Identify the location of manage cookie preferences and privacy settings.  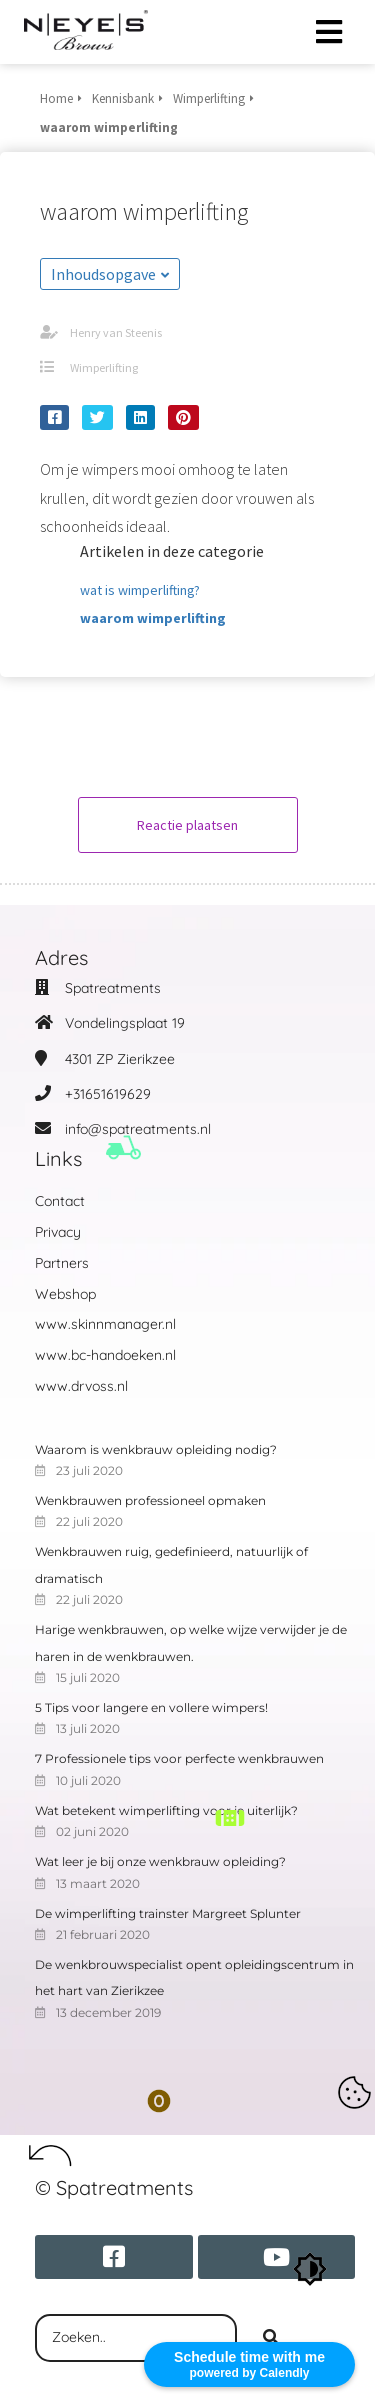
(354, 2092).